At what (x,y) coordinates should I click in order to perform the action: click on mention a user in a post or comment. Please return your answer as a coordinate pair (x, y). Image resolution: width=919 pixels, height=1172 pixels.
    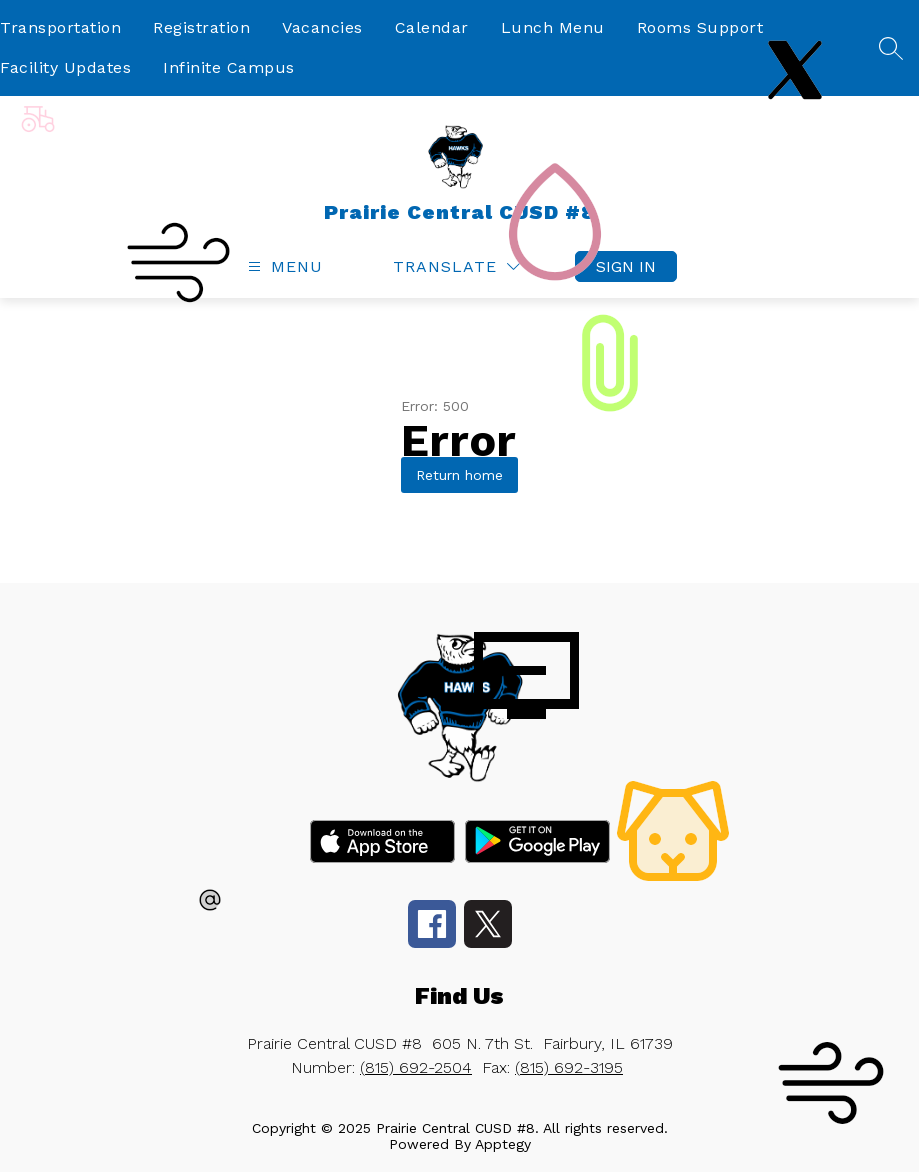
    Looking at the image, I should click on (210, 900).